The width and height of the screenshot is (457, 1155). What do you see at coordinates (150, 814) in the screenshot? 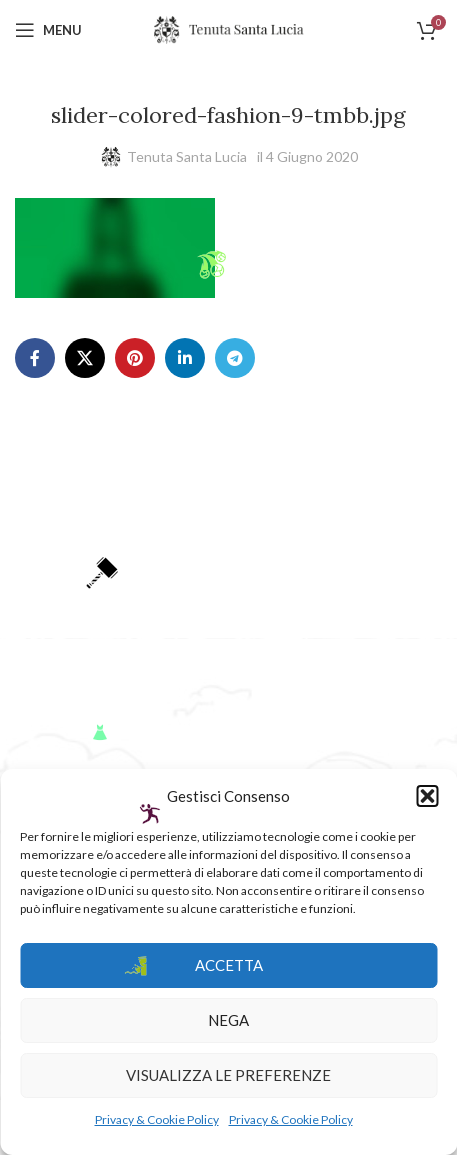
I see `access ball throwing or toss-related games` at bounding box center [150, 814].